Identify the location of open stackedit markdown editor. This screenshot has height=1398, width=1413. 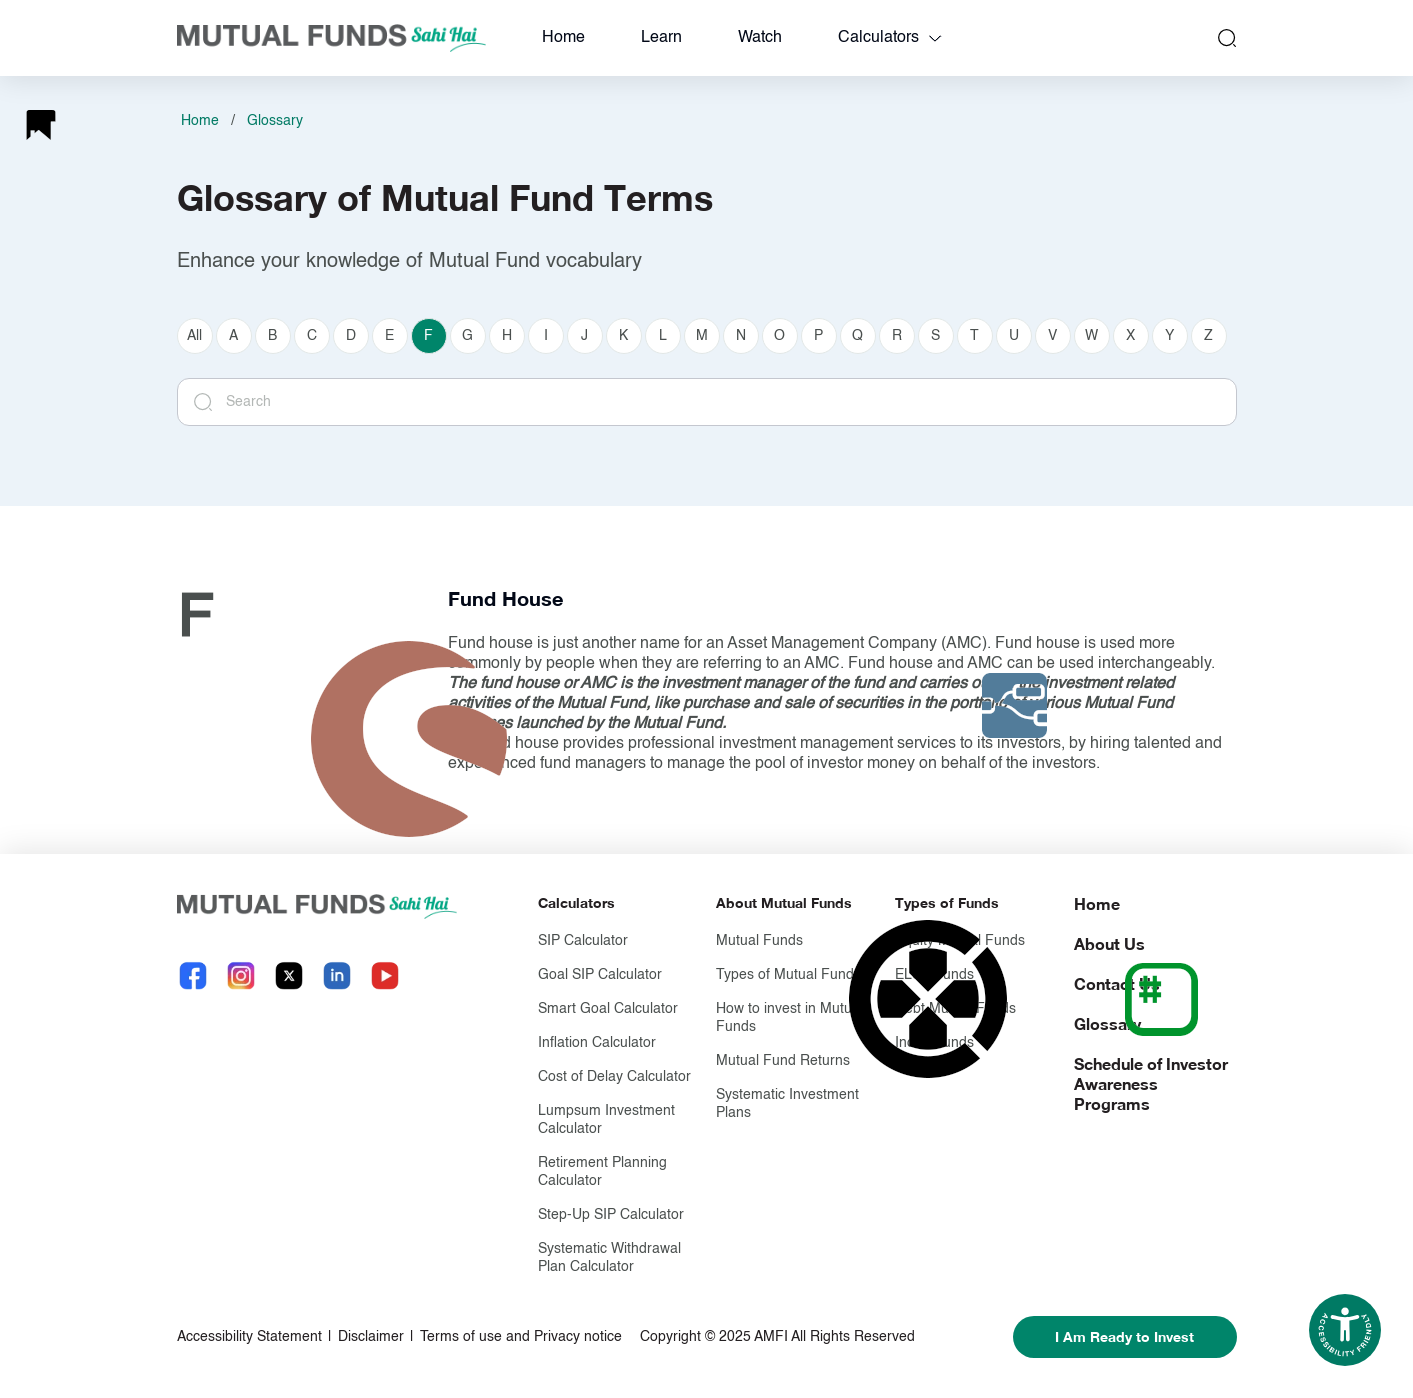
(1161, 999).